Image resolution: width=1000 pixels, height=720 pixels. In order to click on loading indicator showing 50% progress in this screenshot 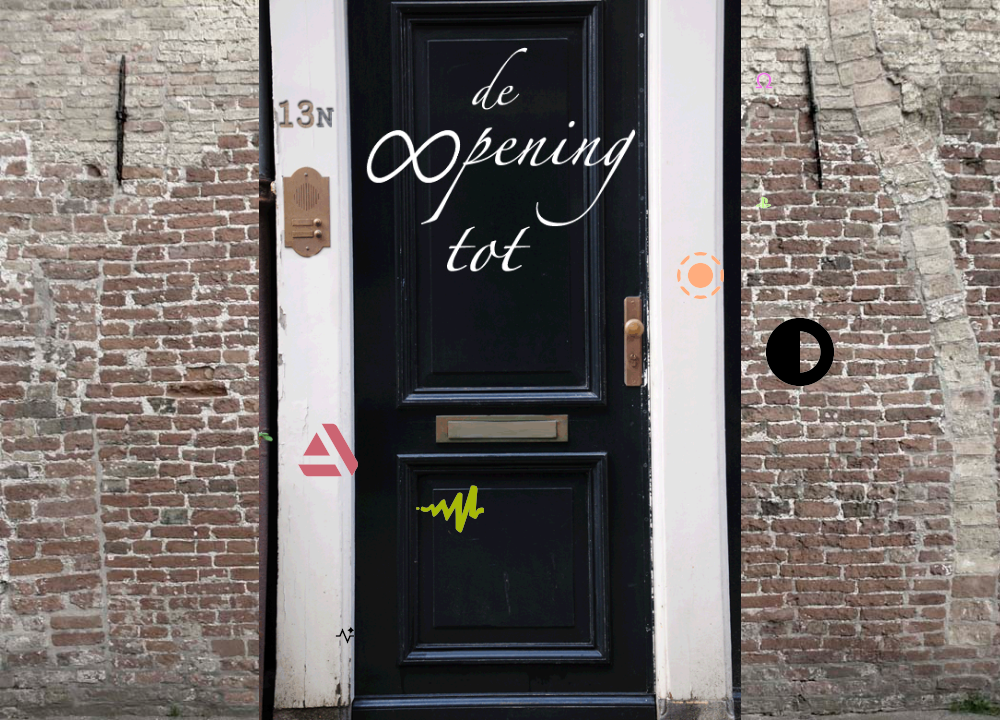, I will do `click(800, 352)`.